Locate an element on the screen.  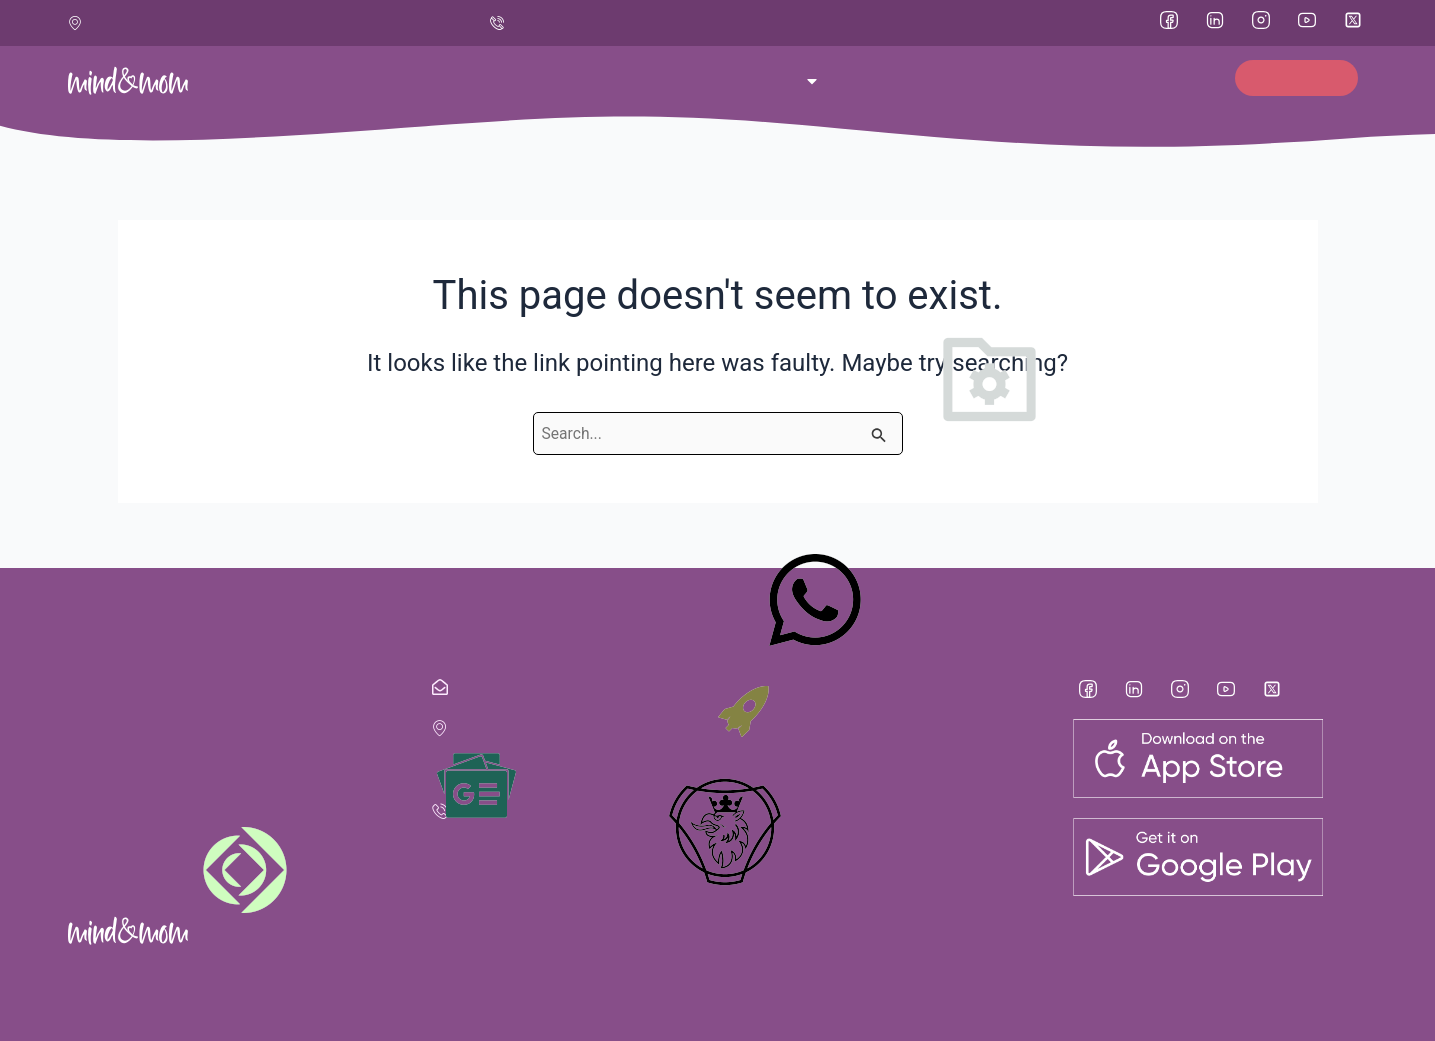
open Google News app is located at coordinates (476, 785).